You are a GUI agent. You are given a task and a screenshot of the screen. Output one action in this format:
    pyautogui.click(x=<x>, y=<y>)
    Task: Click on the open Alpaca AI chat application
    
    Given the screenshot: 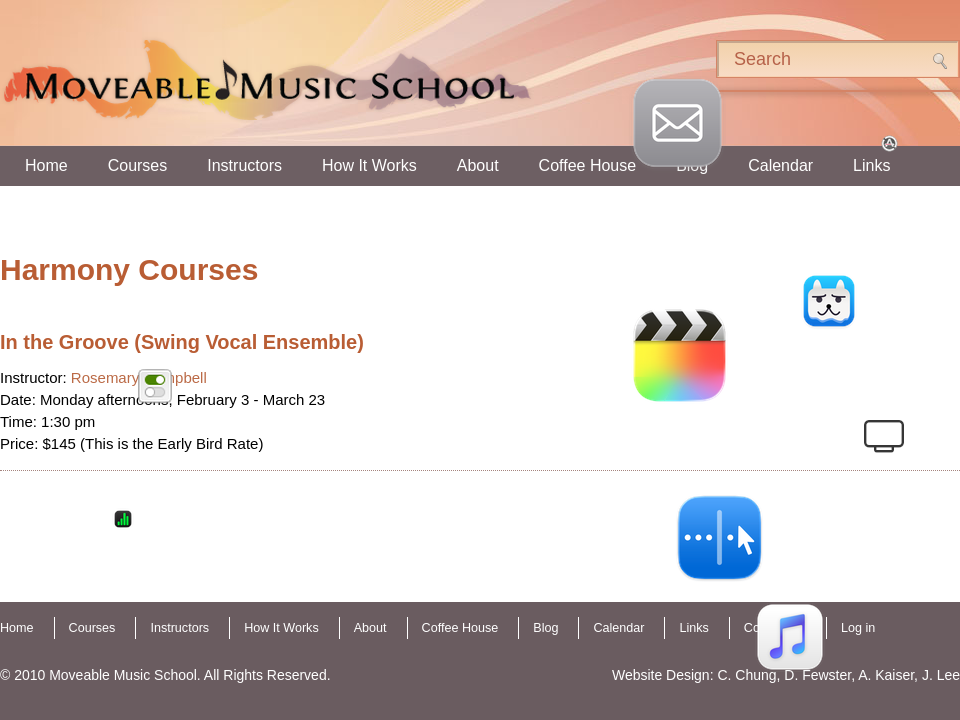 What is the action you would take?
    pyautogui.click(x=829, y=301)
    